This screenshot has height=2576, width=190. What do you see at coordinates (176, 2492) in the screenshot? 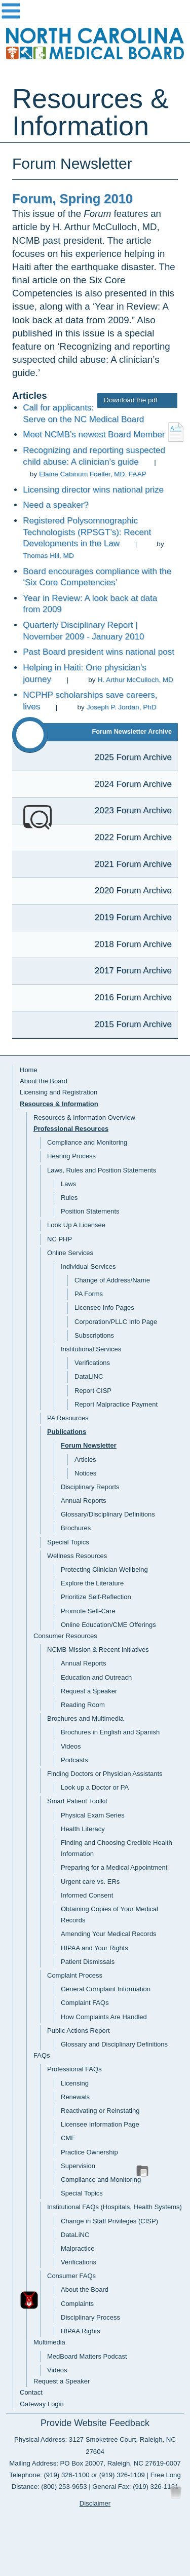
I see `open the trash to view deleted items` at bounding box center [176, 2492].